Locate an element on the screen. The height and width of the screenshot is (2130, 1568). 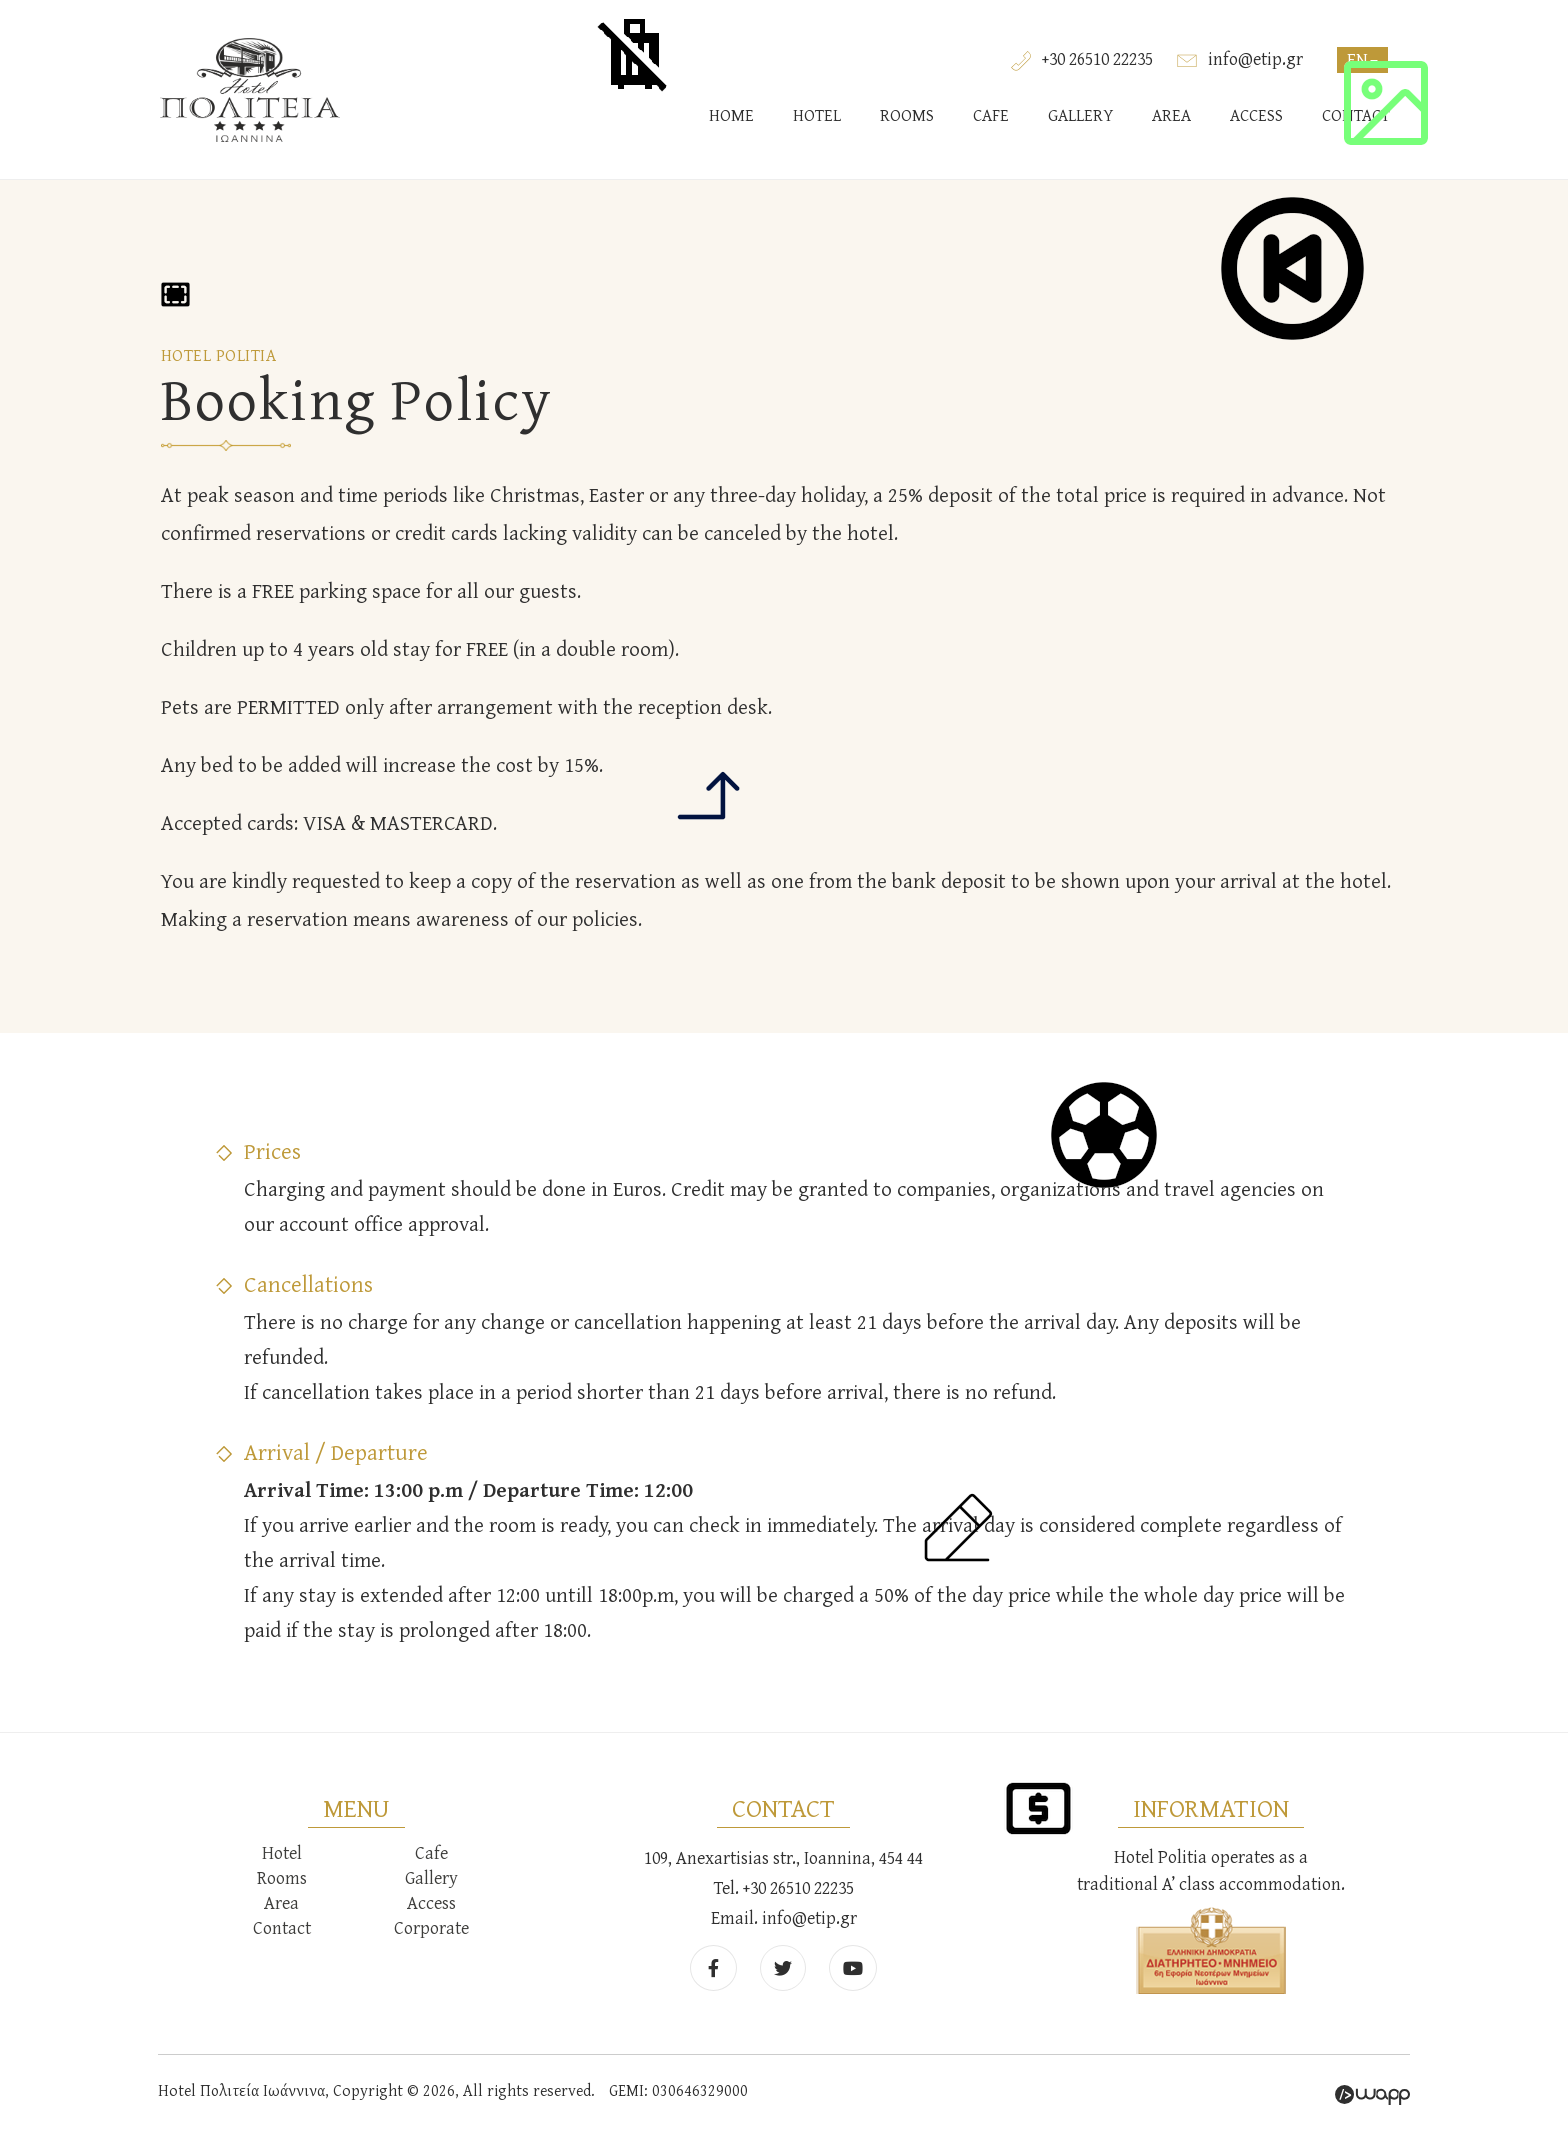
skip to previous track is located at coordinates (1292, 268).